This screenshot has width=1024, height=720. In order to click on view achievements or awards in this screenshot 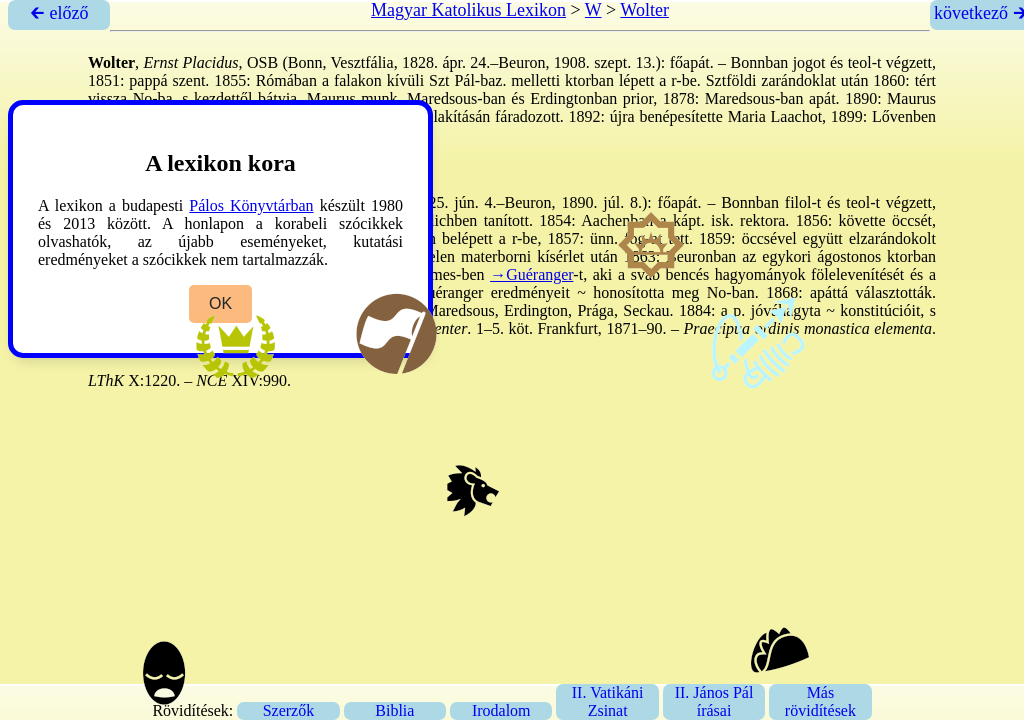, I will do `click(235, 345)`.